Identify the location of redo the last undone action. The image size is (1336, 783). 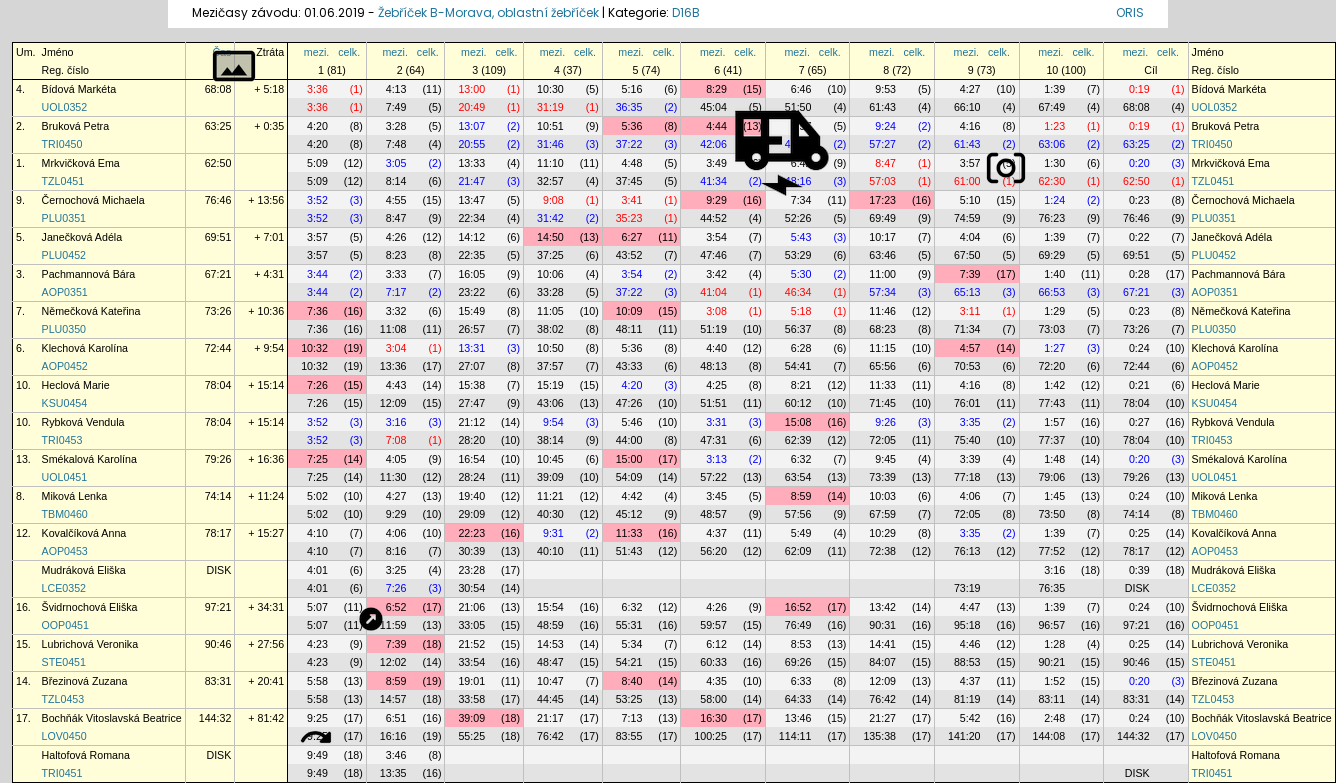
(316, 737).